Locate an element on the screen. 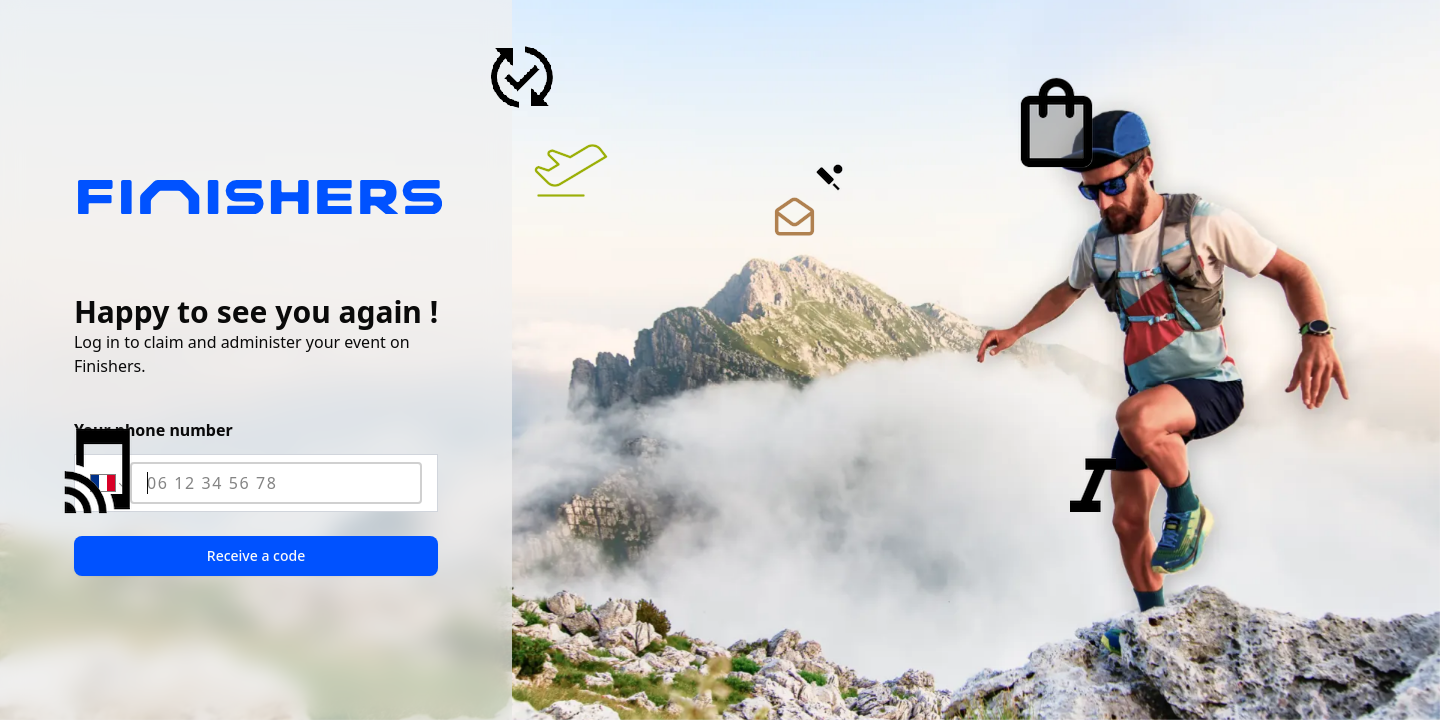 The image size is (1440, 720). view an opened or read email is located at coordinates (794, 218).